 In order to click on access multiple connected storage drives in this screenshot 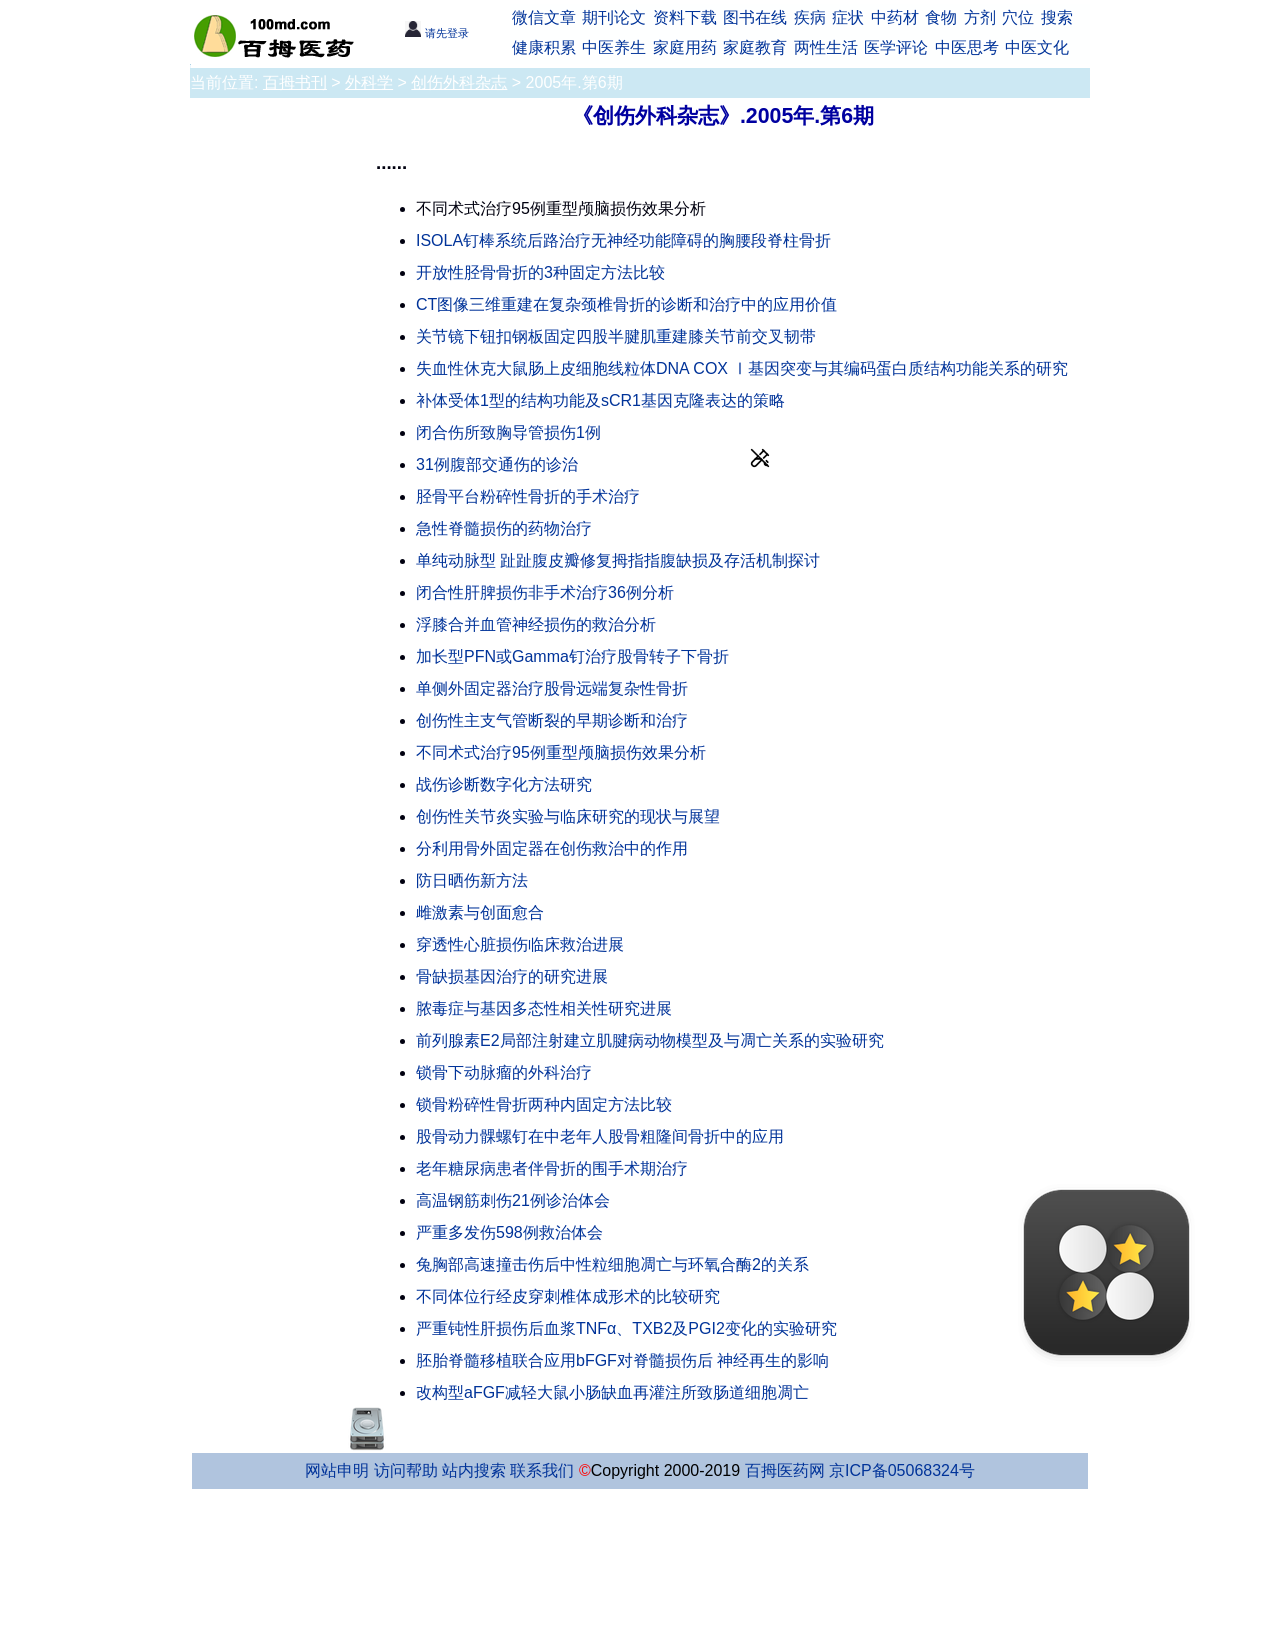, I will do `click(367, 1429)`.